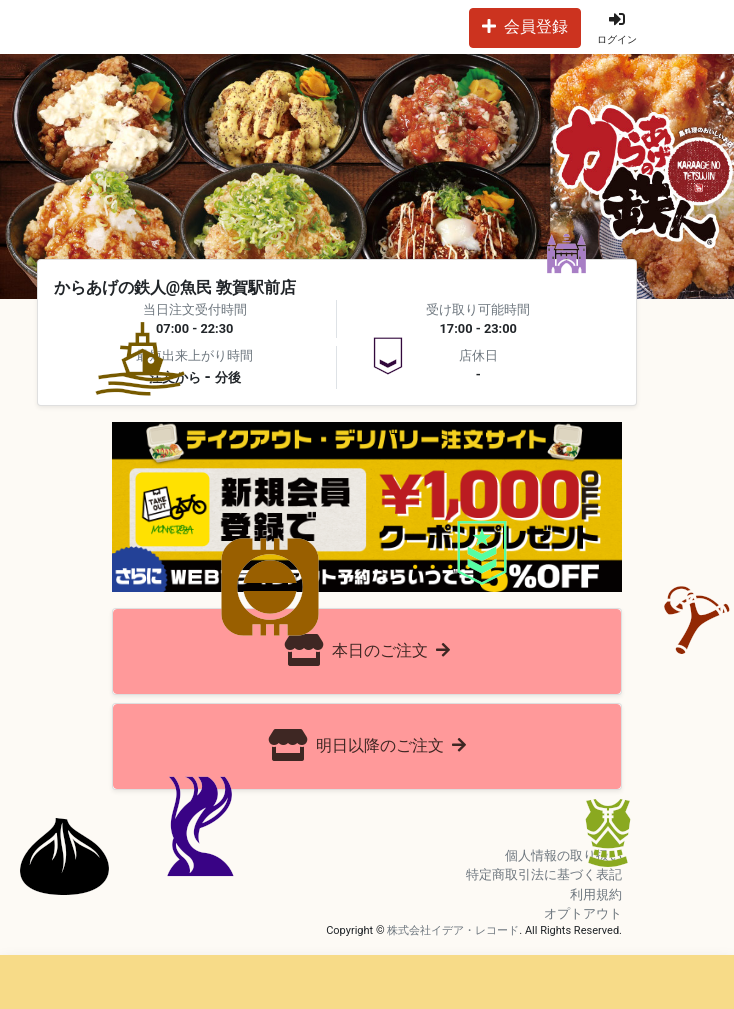 This screenshot has width=734, height=1009. I want to click on represents a microchip or processor component, so click(270, 587).